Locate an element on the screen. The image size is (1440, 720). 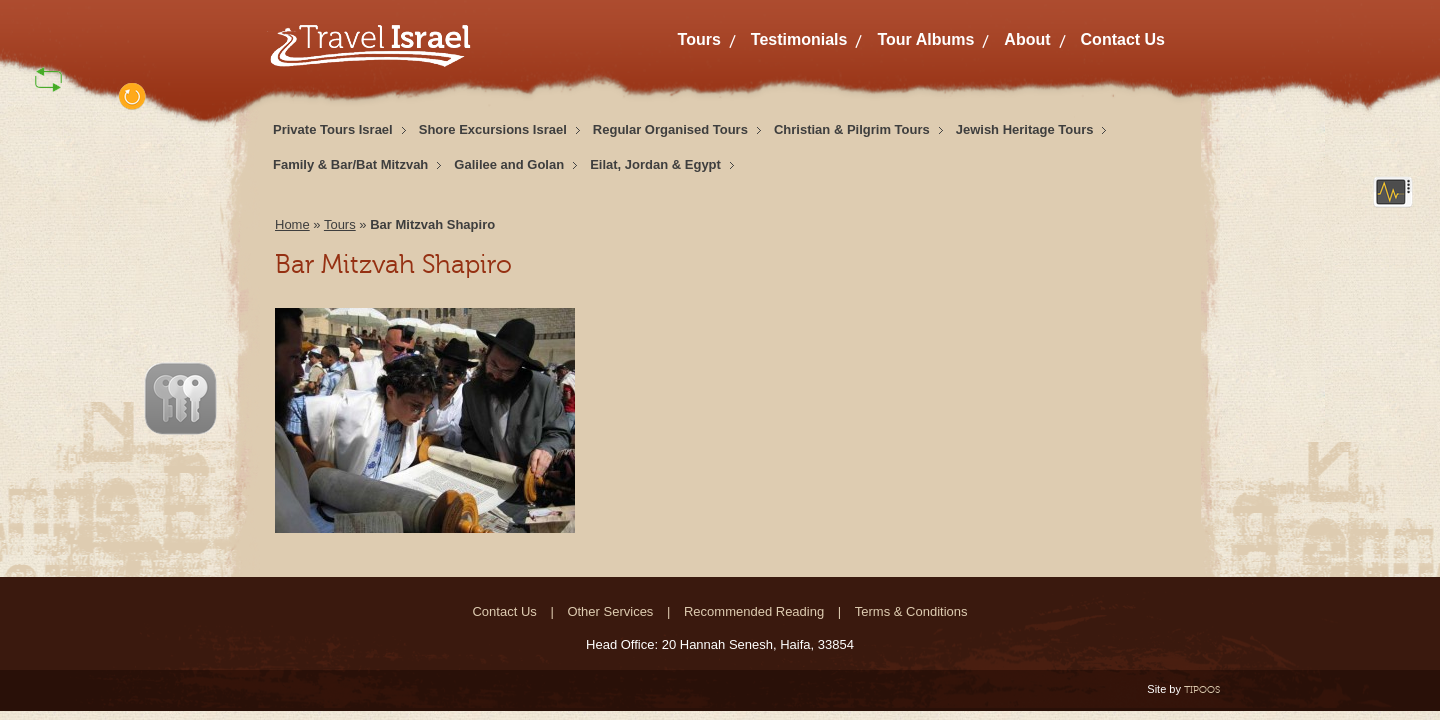
restart the system is located at coordinates (132, 96).